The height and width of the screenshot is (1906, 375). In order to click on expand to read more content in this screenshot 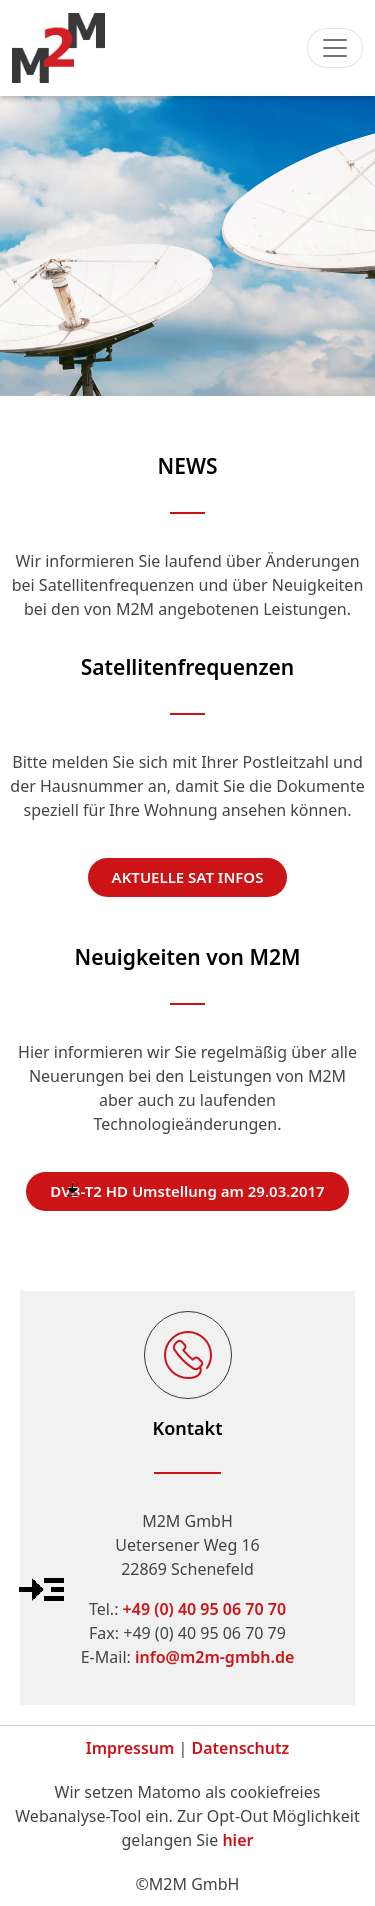, I will do `click(41, 1589)`.